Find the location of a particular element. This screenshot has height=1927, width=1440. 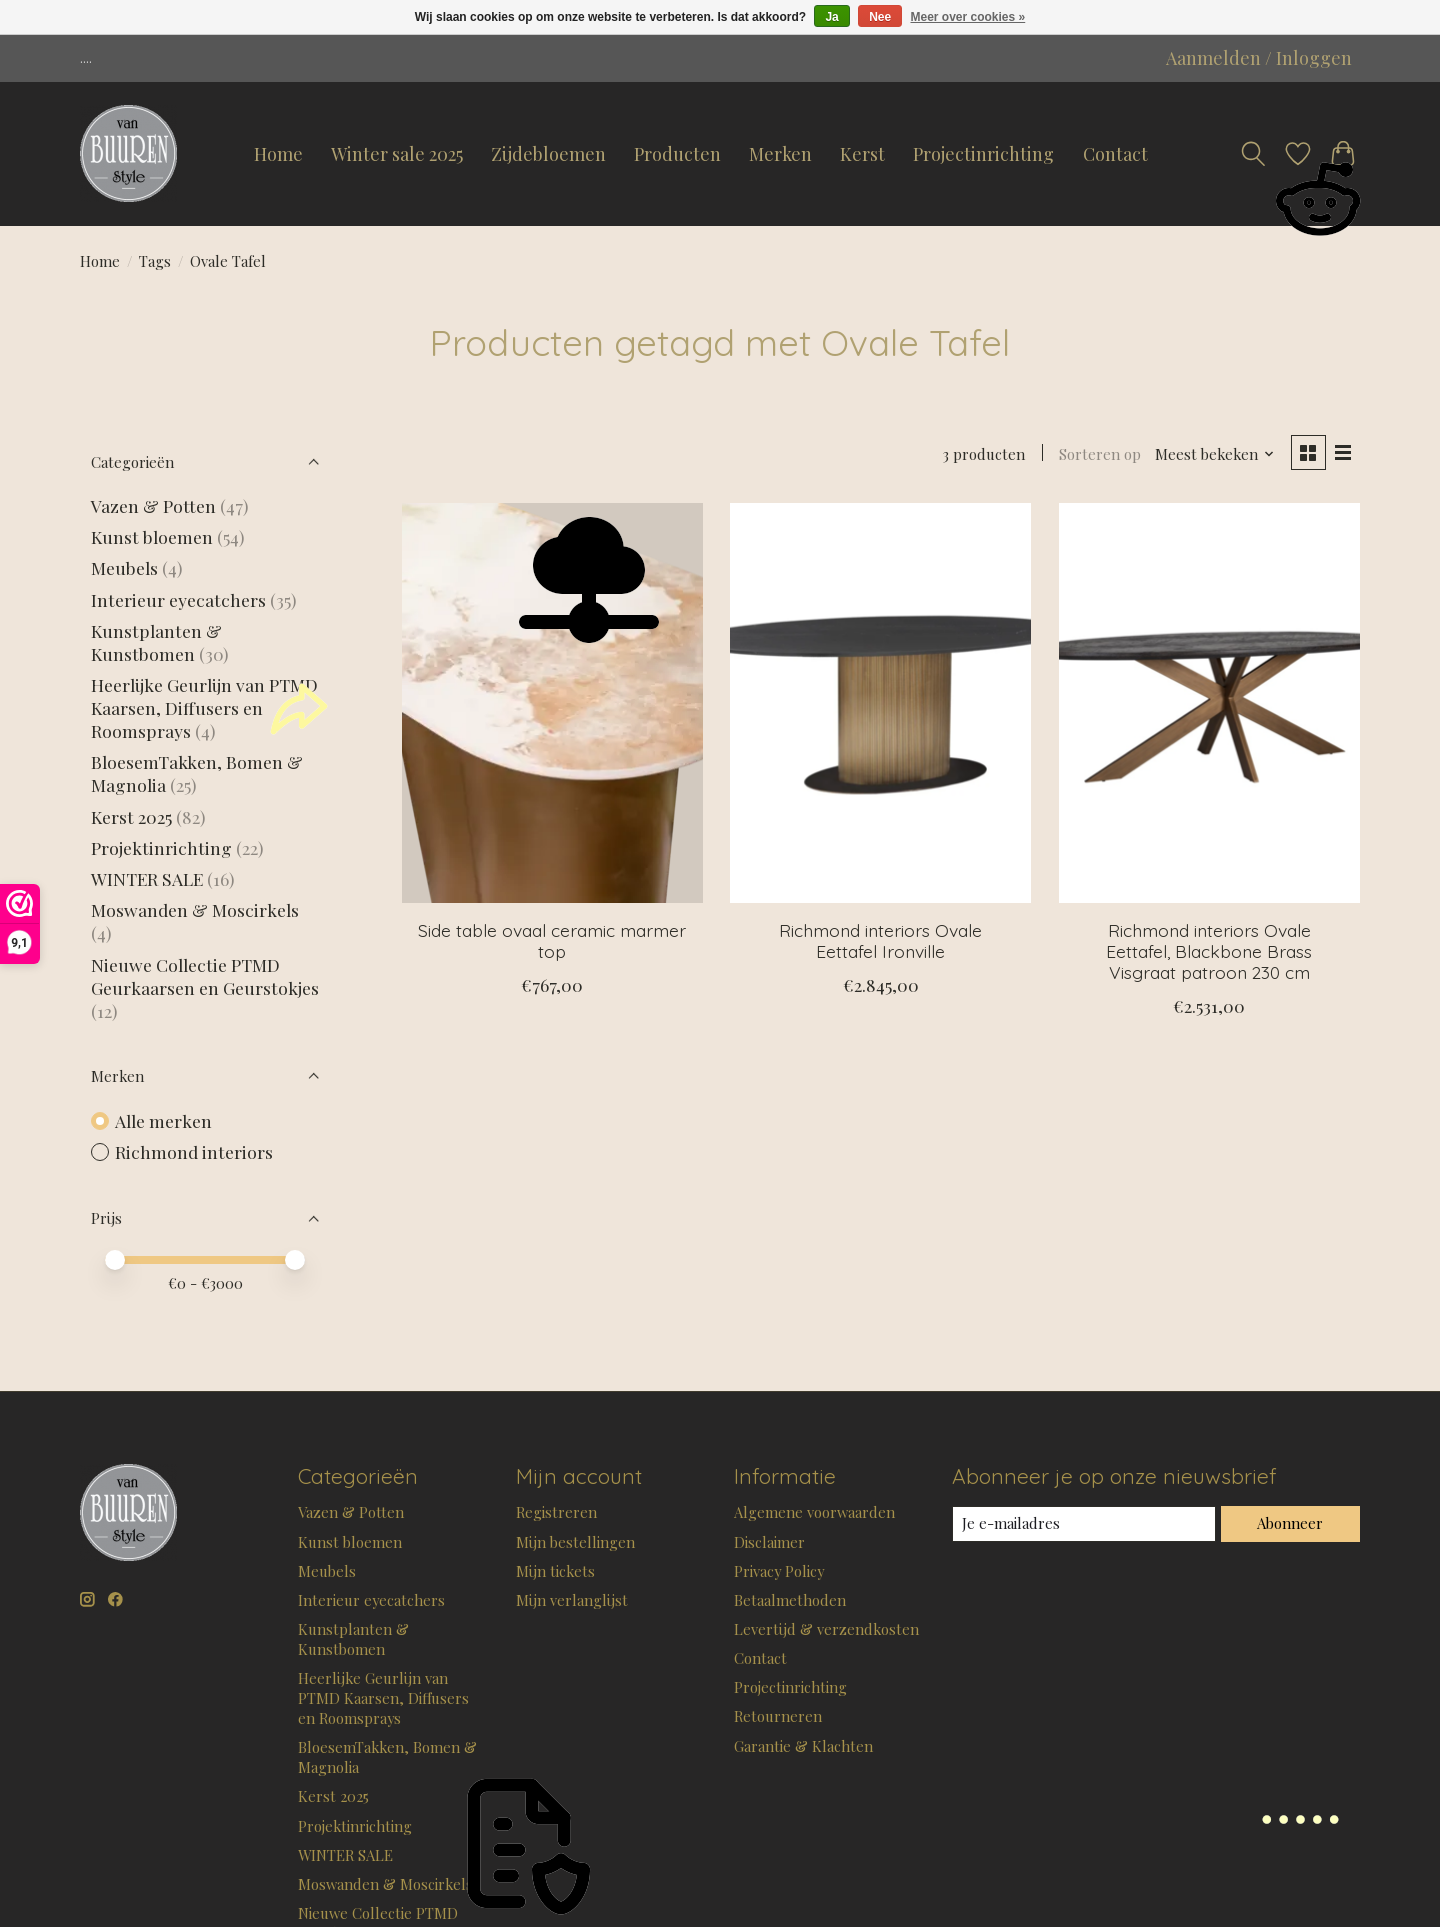

cloud data sync status is located at coordinates (589, 580).